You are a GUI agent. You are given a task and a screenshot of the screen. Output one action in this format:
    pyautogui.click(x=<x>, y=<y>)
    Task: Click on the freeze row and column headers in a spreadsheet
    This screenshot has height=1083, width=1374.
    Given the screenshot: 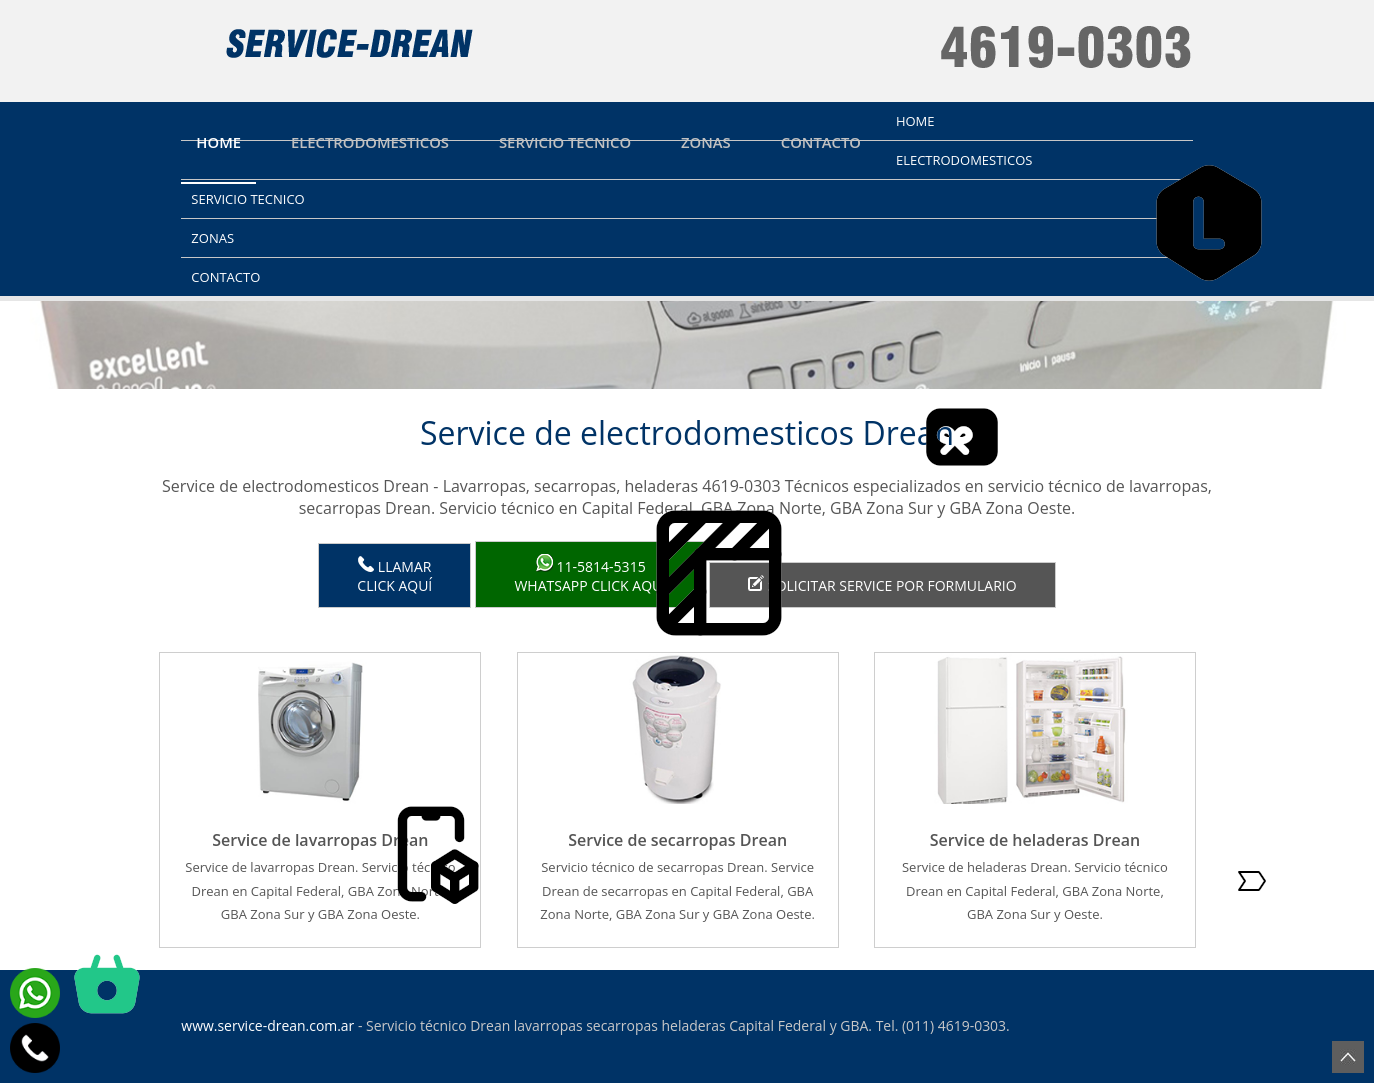 What is the action you would take?
    pyautogui.click(x=719, y=573)
    